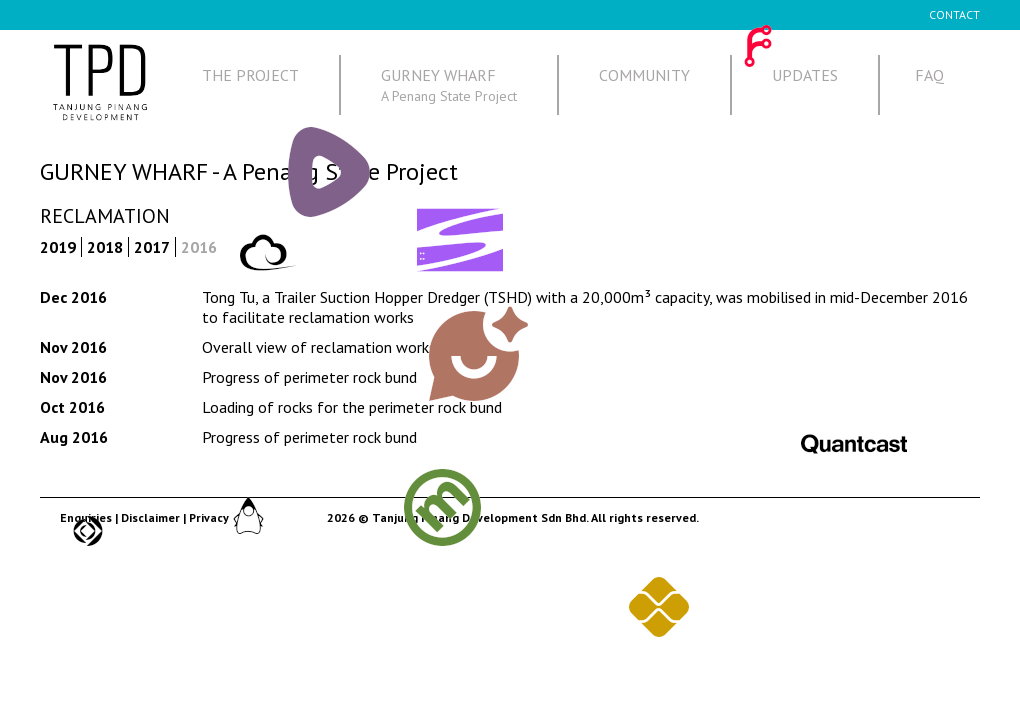 The image size is (1020, 720). Describe the element at coordinates (248, 515) in the screenshot. I see `OpenJDK project logo` at that location.